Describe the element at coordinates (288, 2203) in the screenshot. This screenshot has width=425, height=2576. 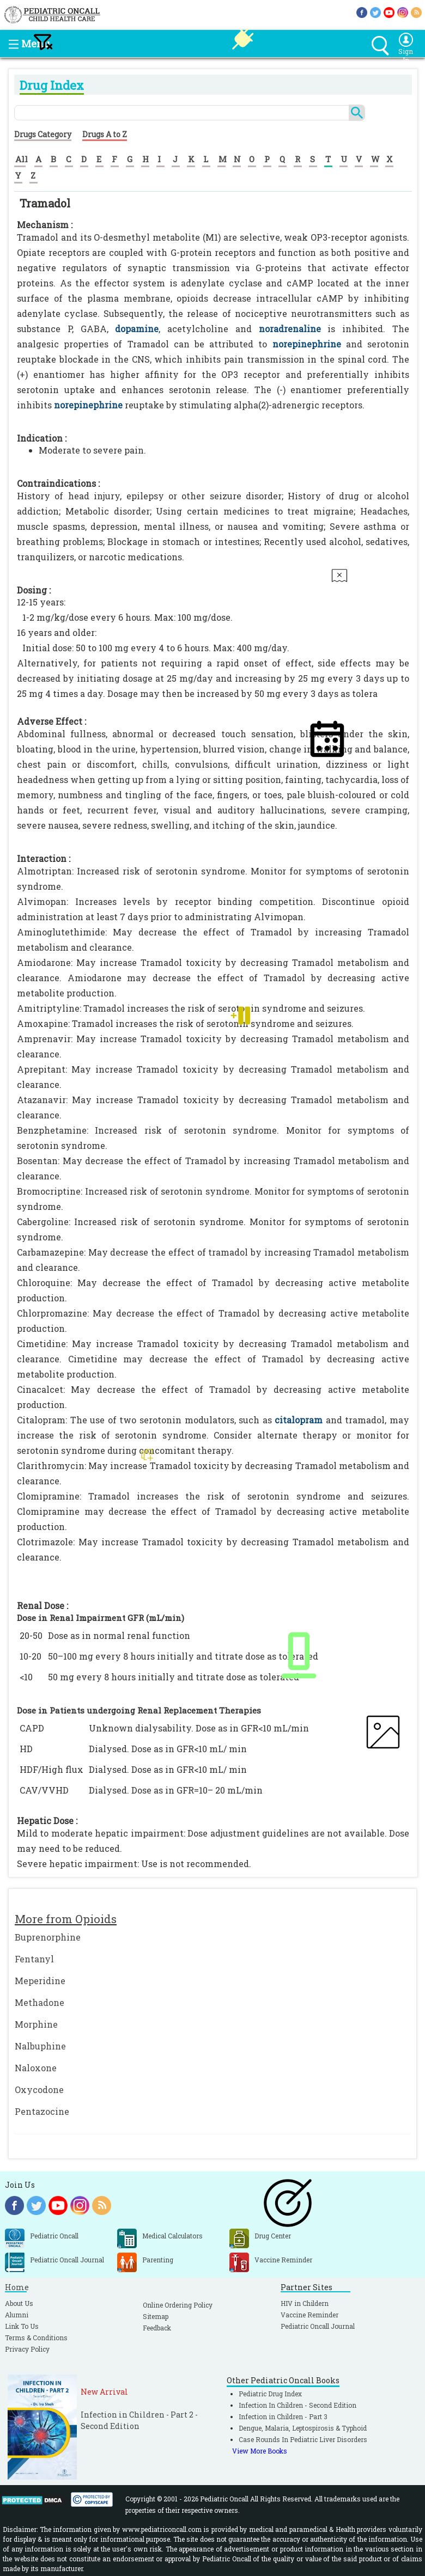
I see `set a goal or target` at that location.